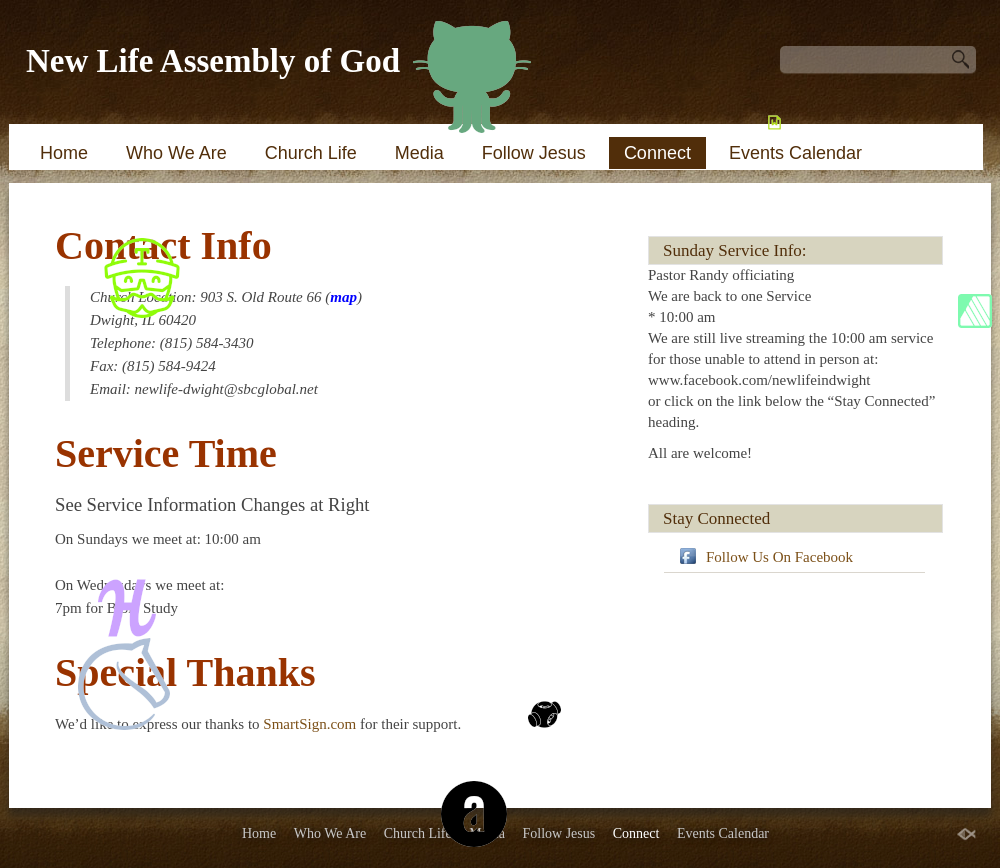 The image size is (1000, 868). Describe the element at coordinates (774, 122) in the screenshot. I see `open a Microsoft Word document` at that location.